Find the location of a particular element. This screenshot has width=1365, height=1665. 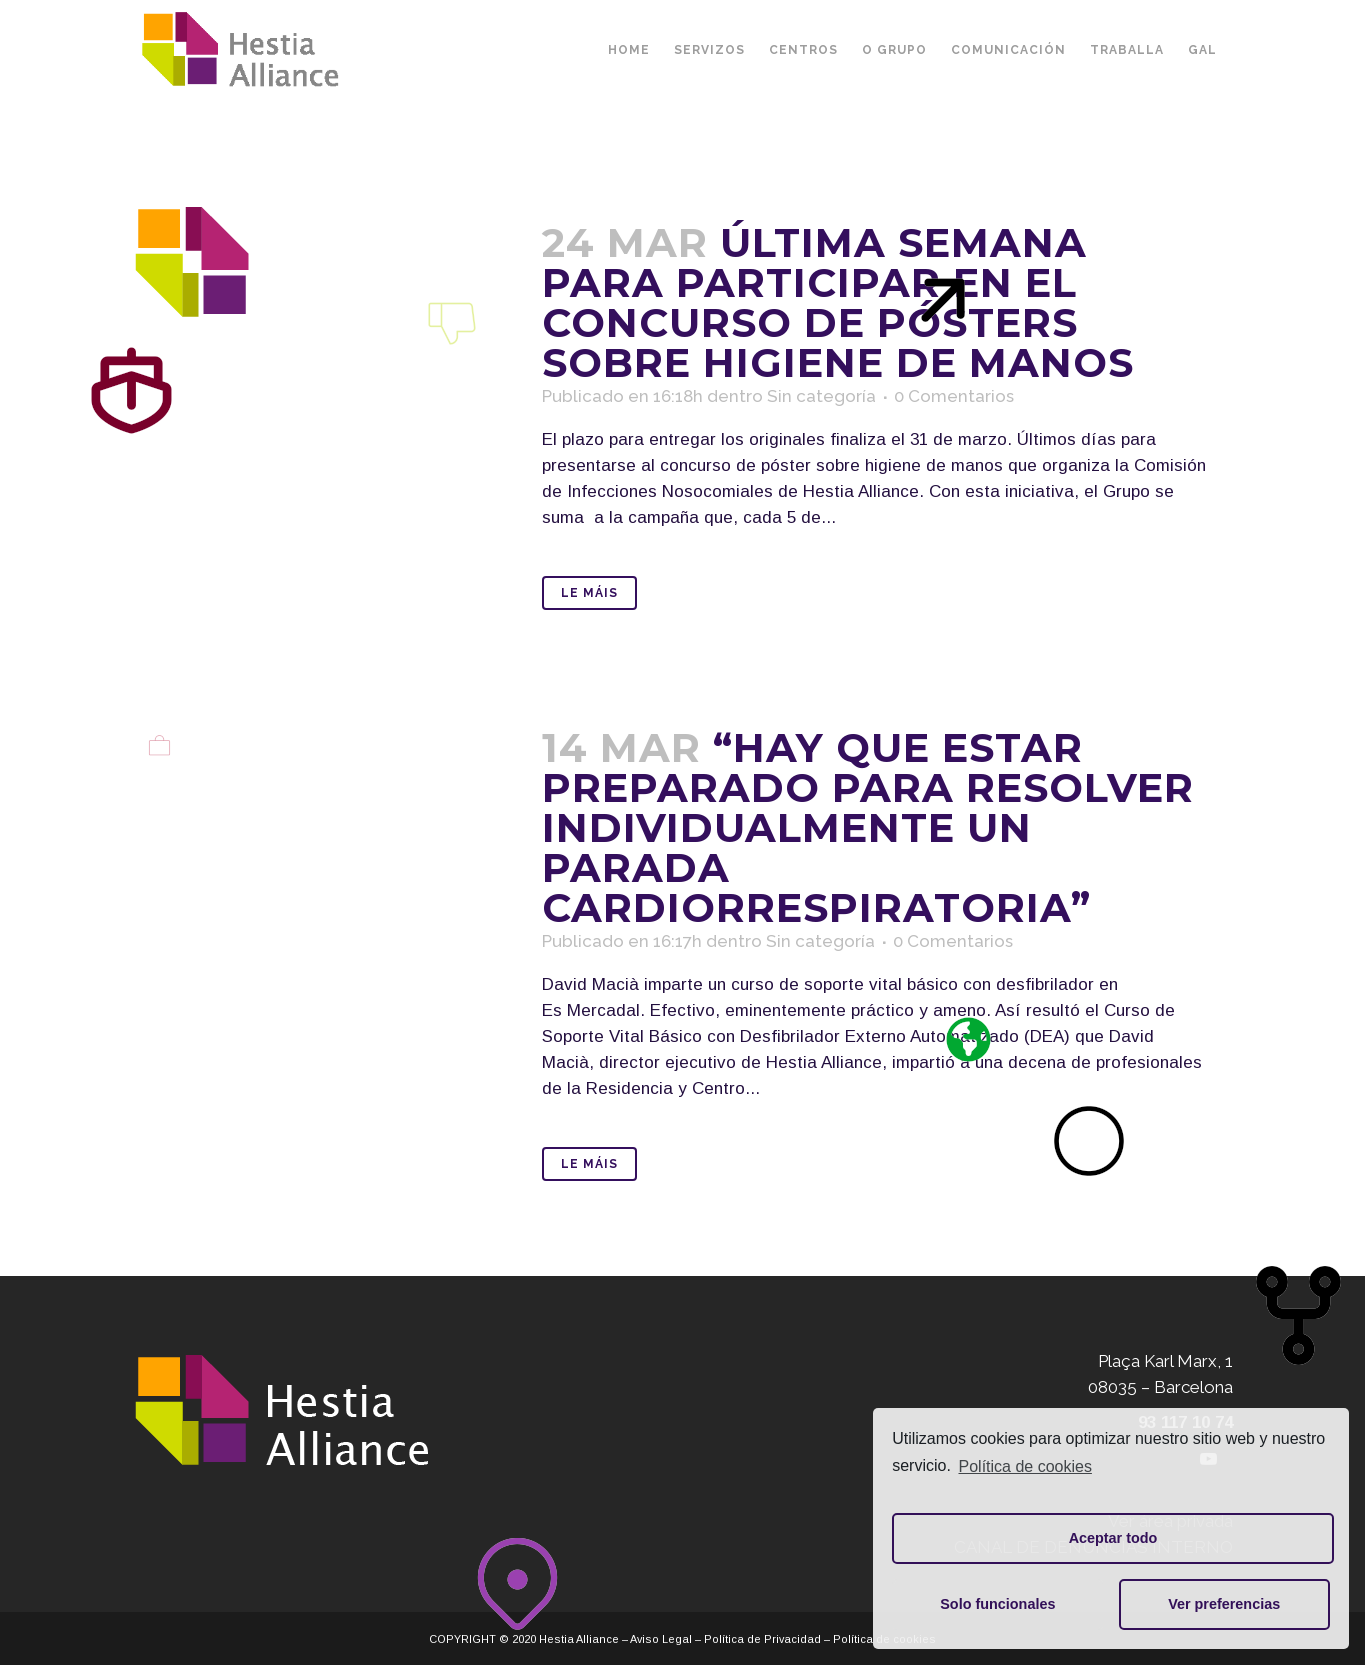

unselected radio button or checkbox option is located at coordinates (1089, 1141).